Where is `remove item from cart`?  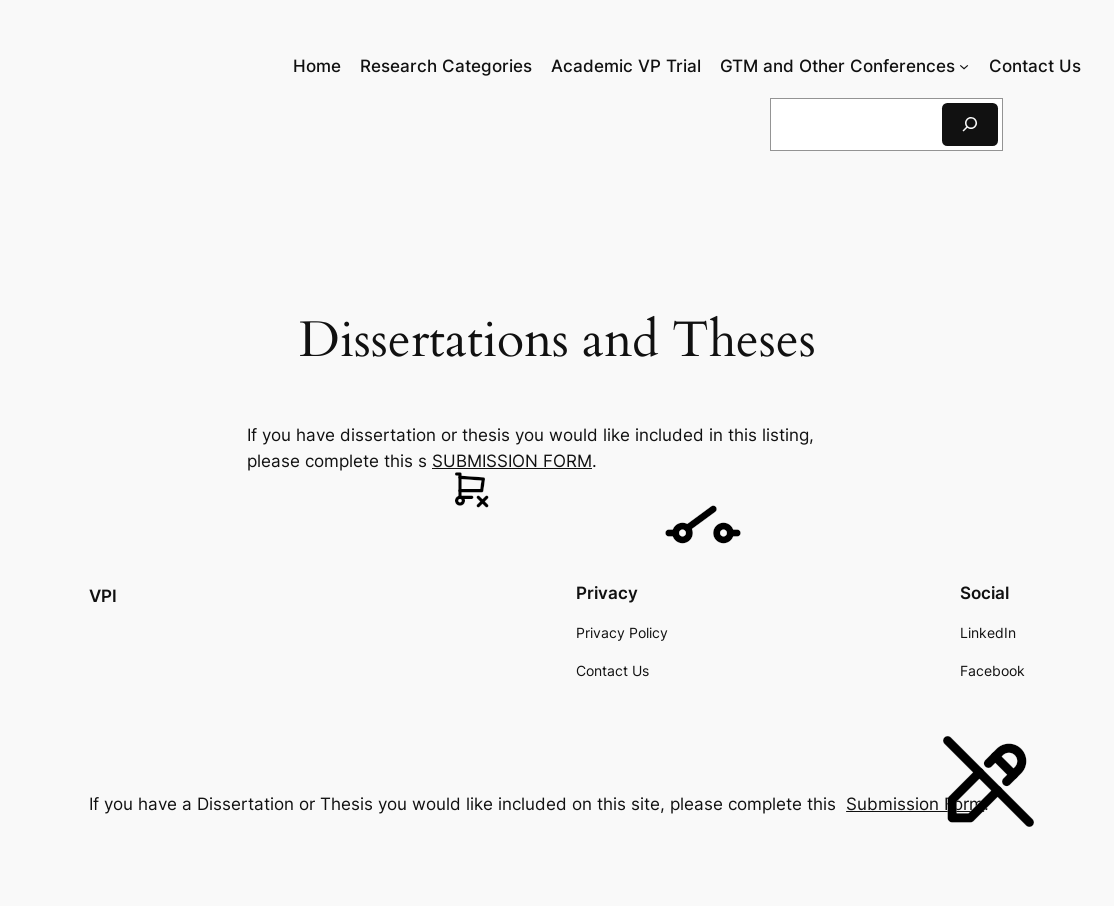
remove item from cart is located at coordinates (470, 489).